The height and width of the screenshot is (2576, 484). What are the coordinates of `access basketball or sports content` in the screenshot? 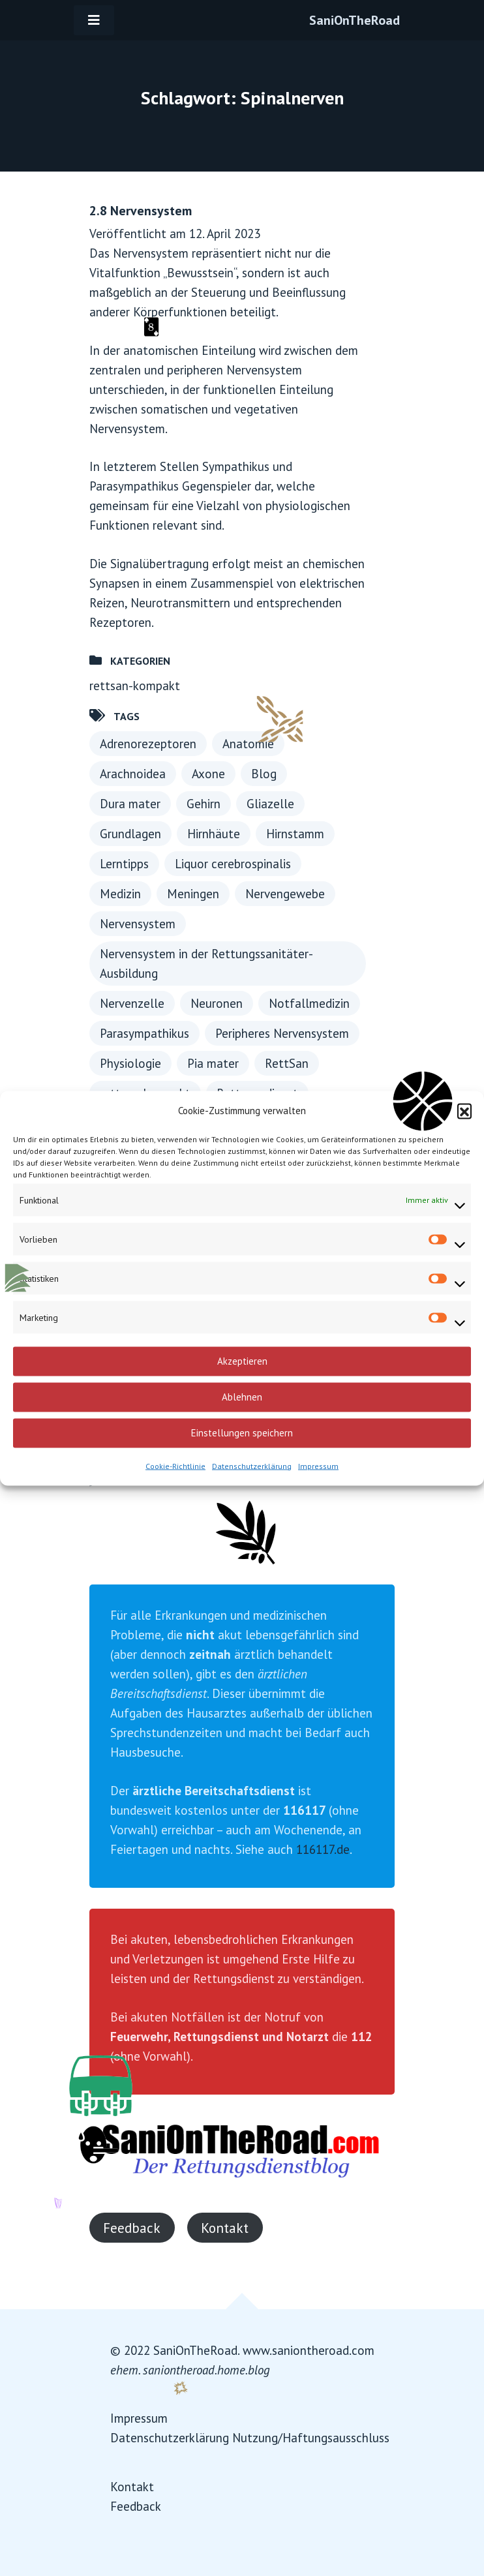 It's located at (423, 1101).